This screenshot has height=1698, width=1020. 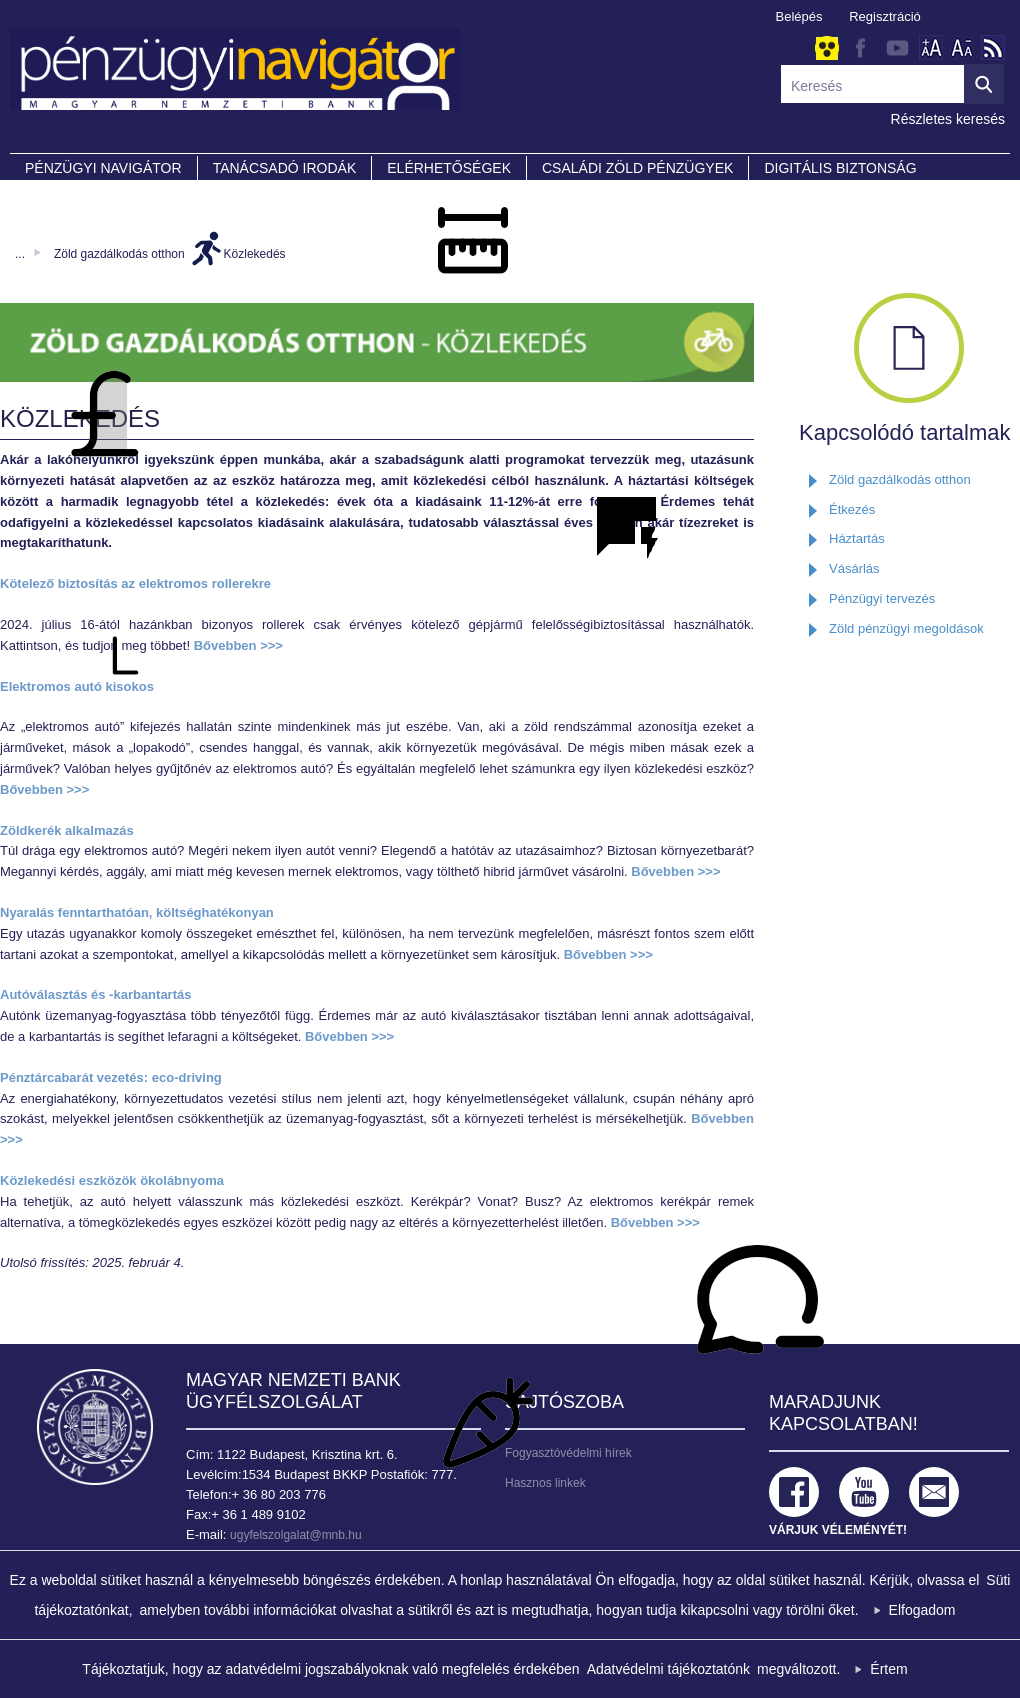 I want to click on indicates a label or item starting with the letter L, so click(x=125, y=655).